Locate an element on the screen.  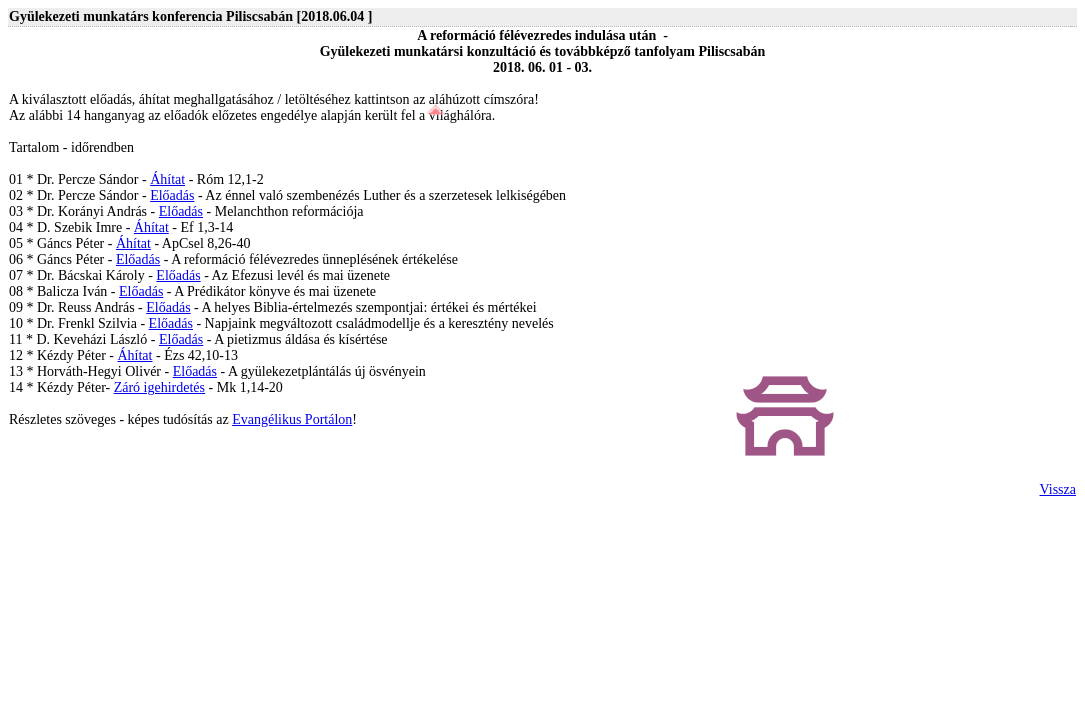
view historical landmarks or monuments is located at coordinates (785, 416).